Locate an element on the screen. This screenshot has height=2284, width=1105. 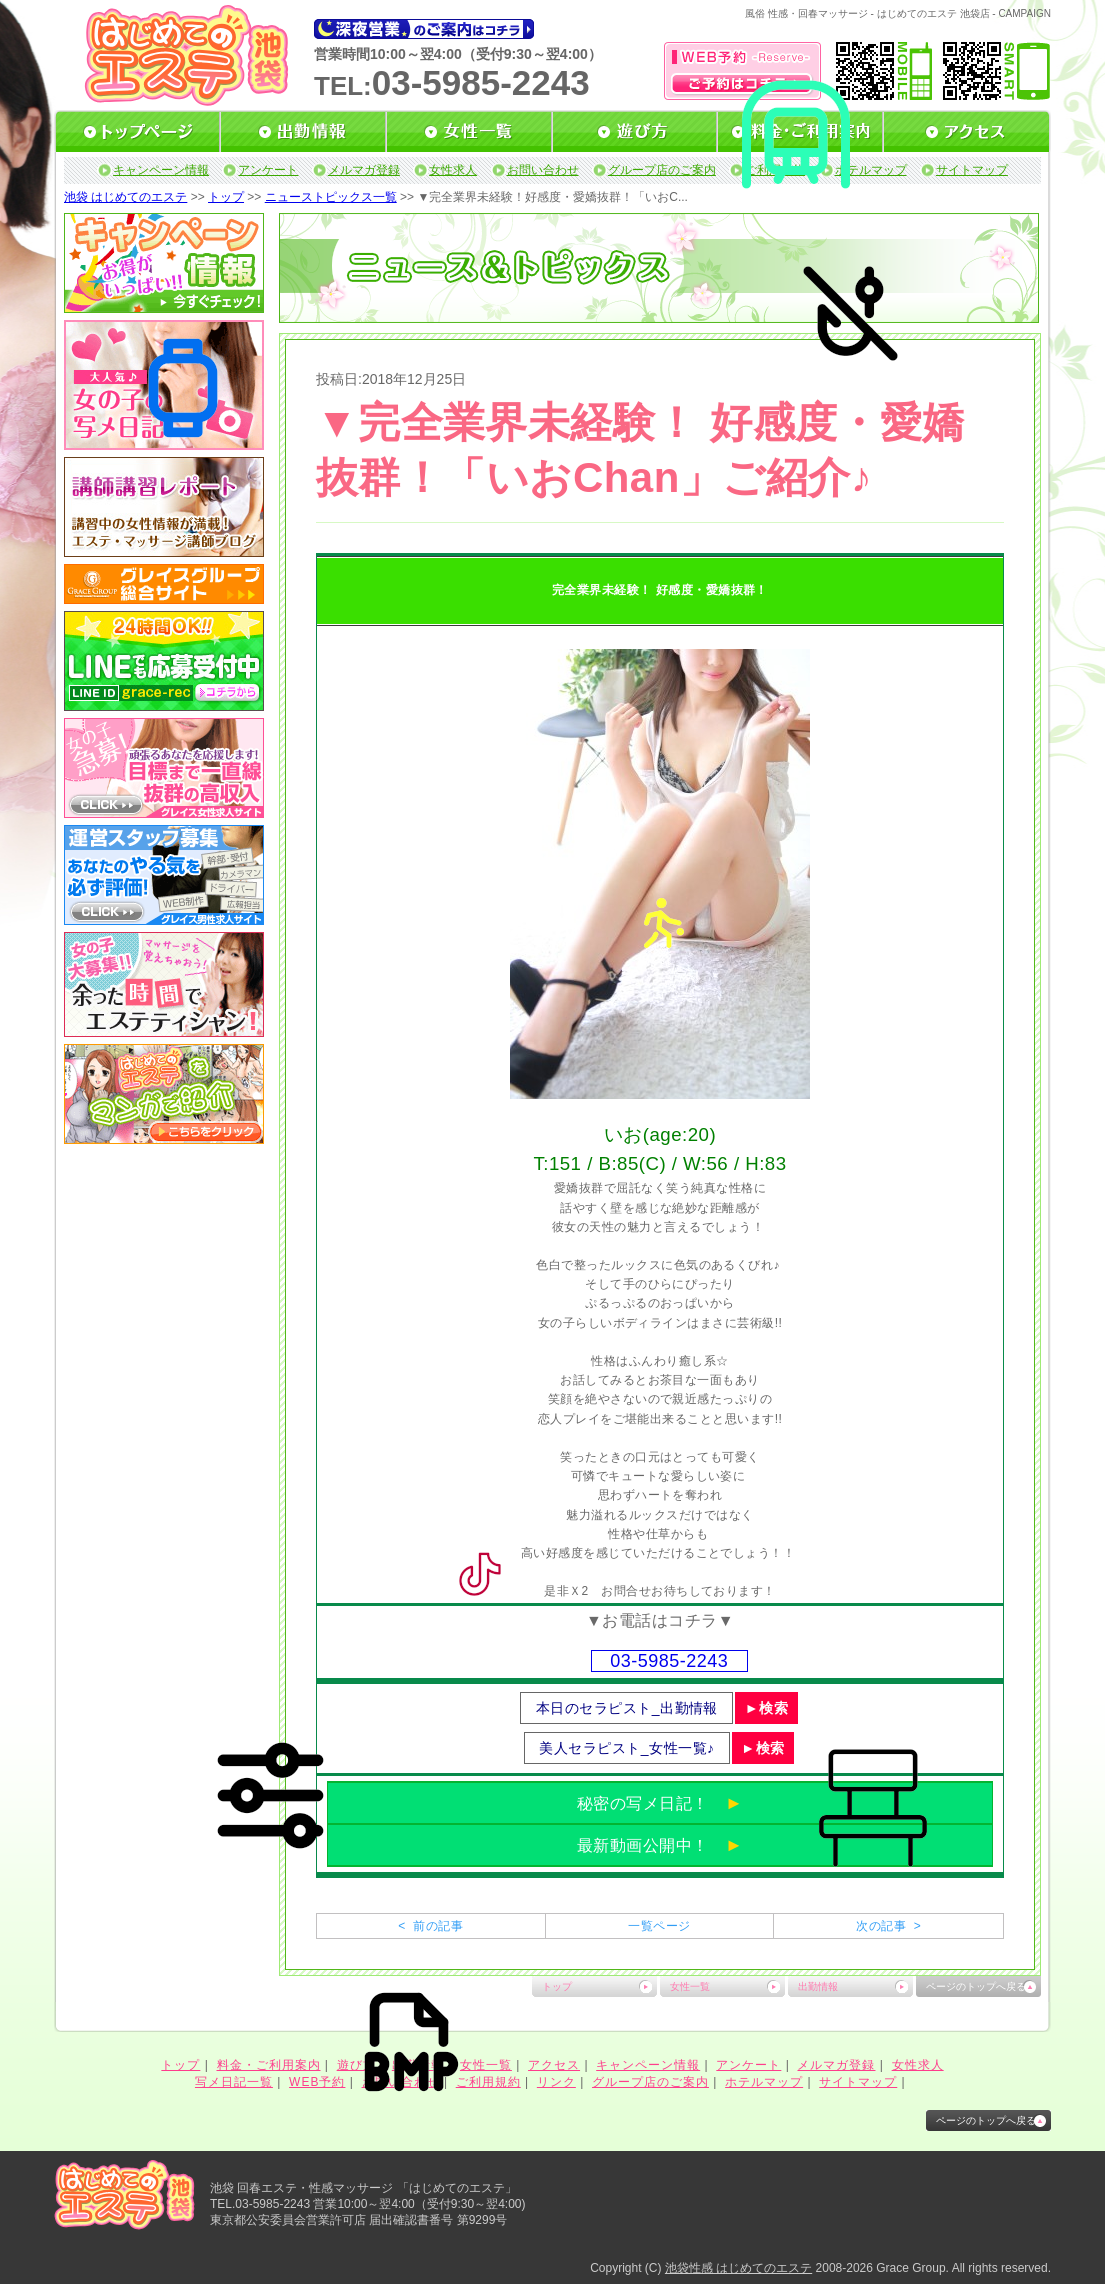
indicates a BMP image file type is located at coordinates (409, 2042).